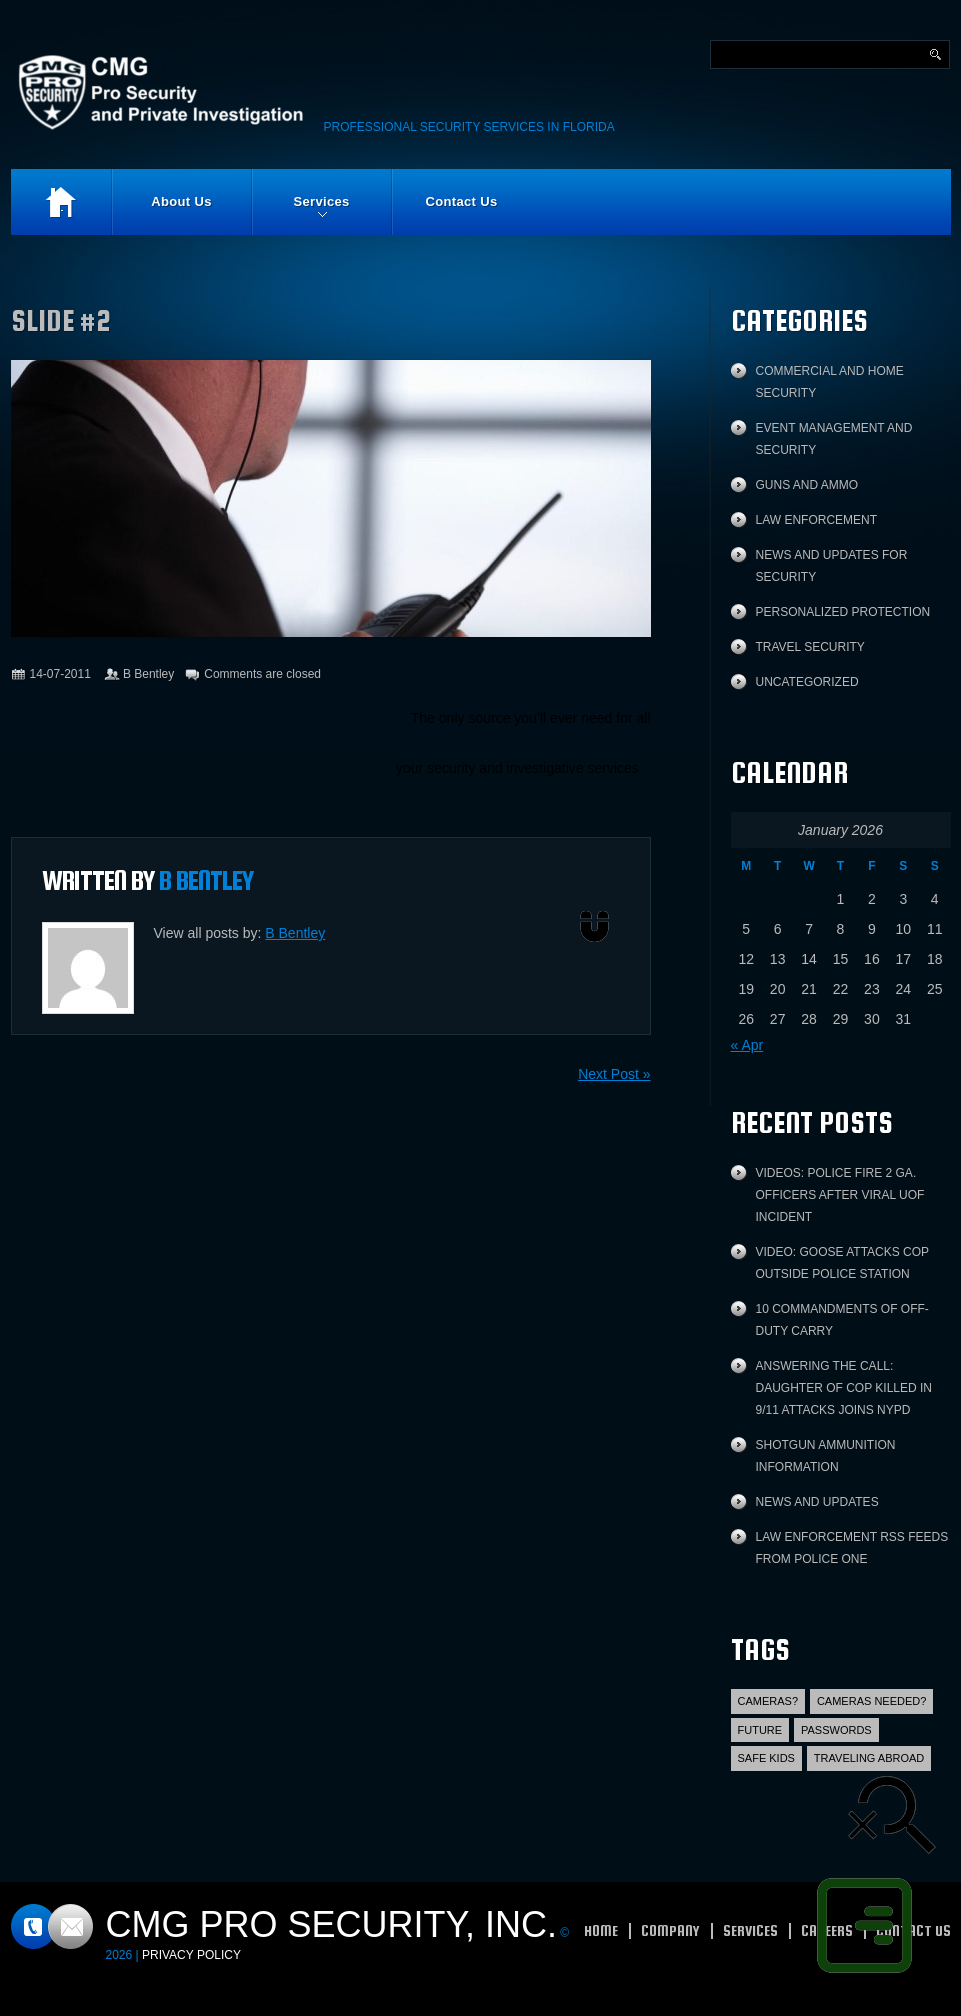  What do you see at coordinates (898, 1816) in the screenshot?
I see `search is disabled or unavailable` at bounding box center [898, 1816].